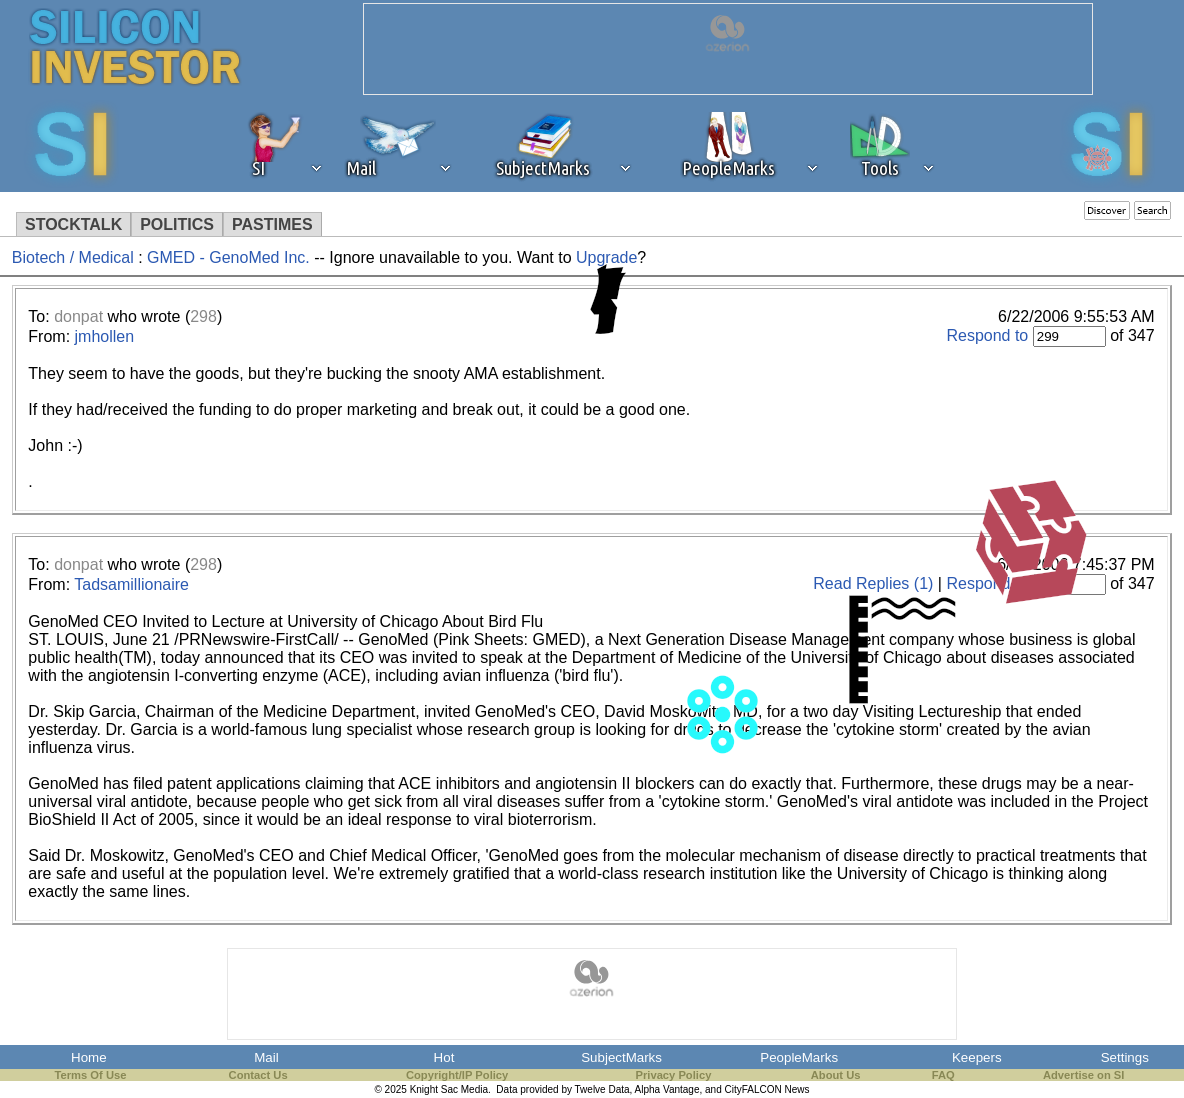 The height and width of the screenshot is (1098, 1184). I want to click on select portugal as your country or region, so click(608, 299).